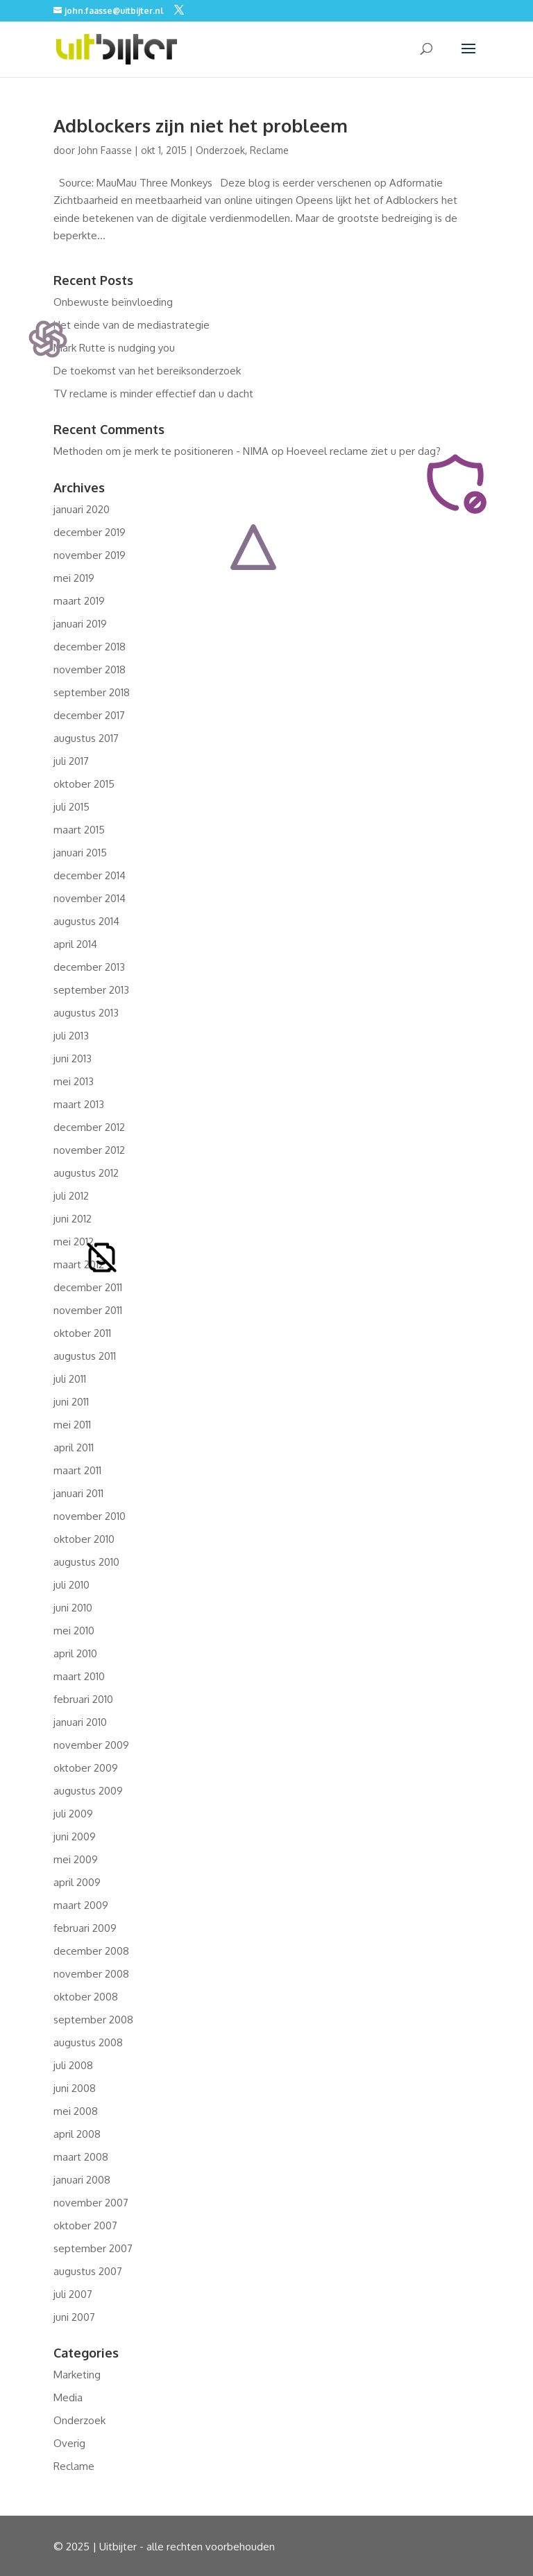 The image size is (533, 2576). I want to click on cancel or disable security protection, so click(455, 483).